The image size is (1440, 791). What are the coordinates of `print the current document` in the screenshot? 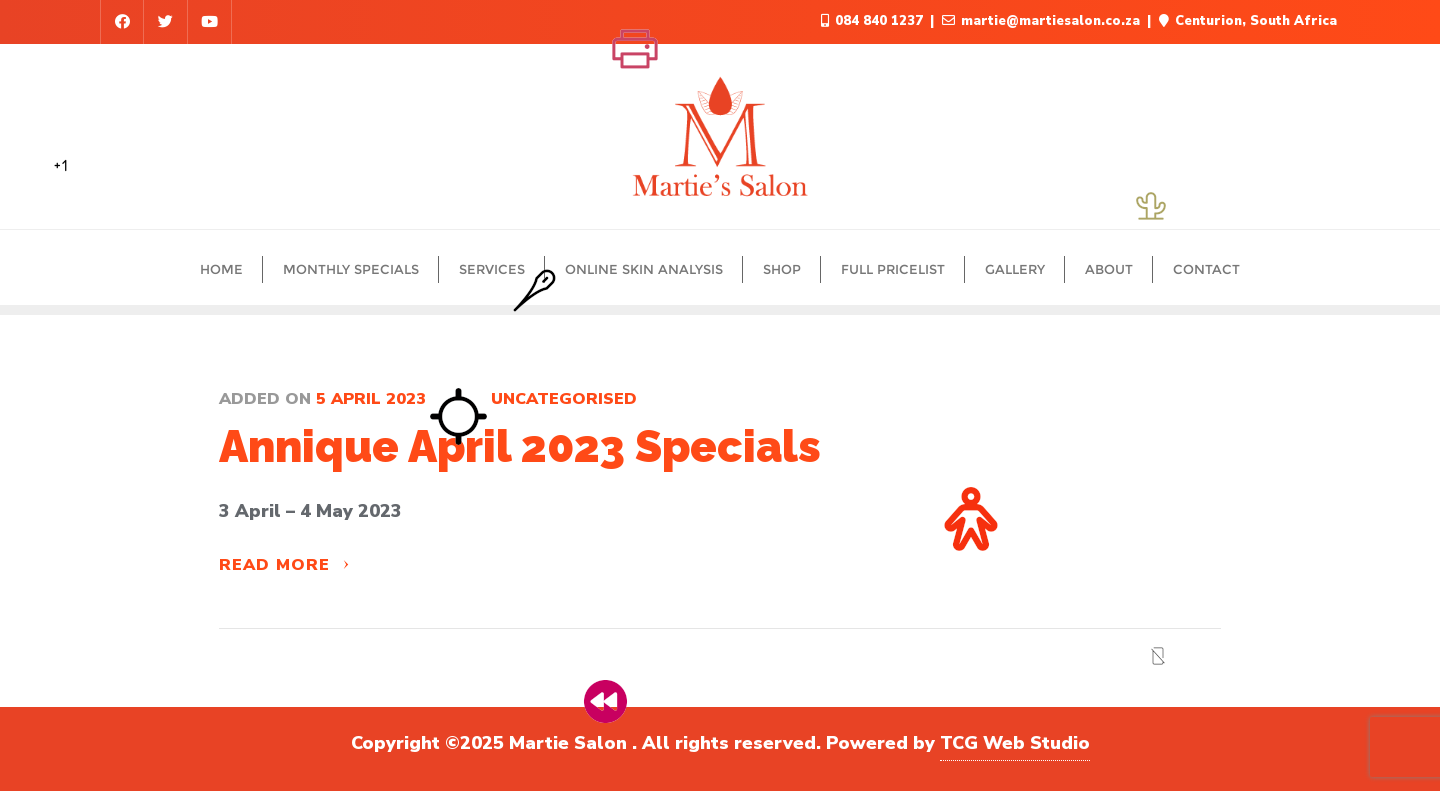 It's located at (635, 49).